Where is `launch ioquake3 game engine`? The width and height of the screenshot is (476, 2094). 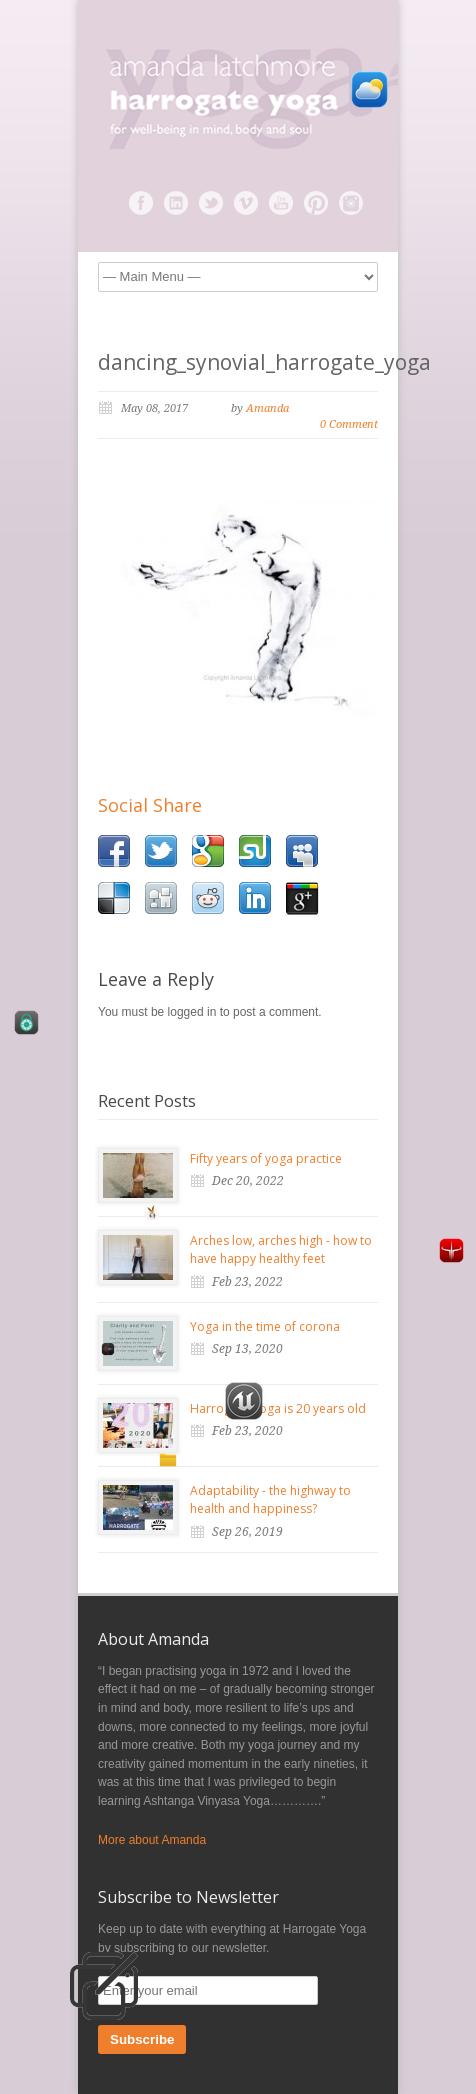 launch ioquake3 game engine is located at coordinates (451, 1250).